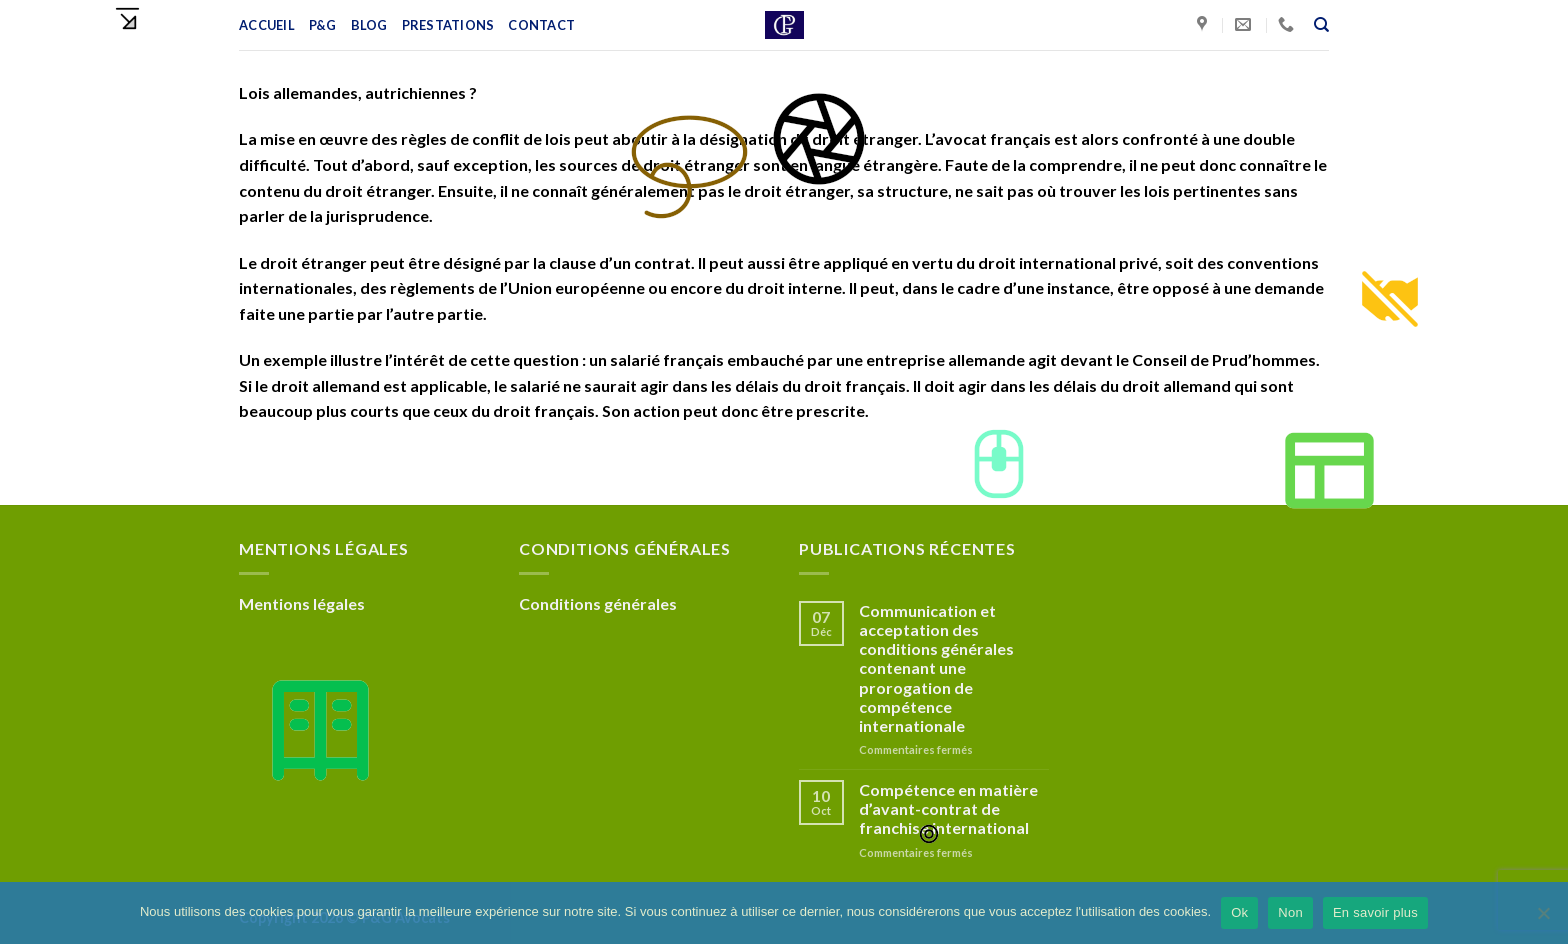 The width and height of the screenshot is (1568, 944). I want to click on access storage lockers, so click(320, 728).